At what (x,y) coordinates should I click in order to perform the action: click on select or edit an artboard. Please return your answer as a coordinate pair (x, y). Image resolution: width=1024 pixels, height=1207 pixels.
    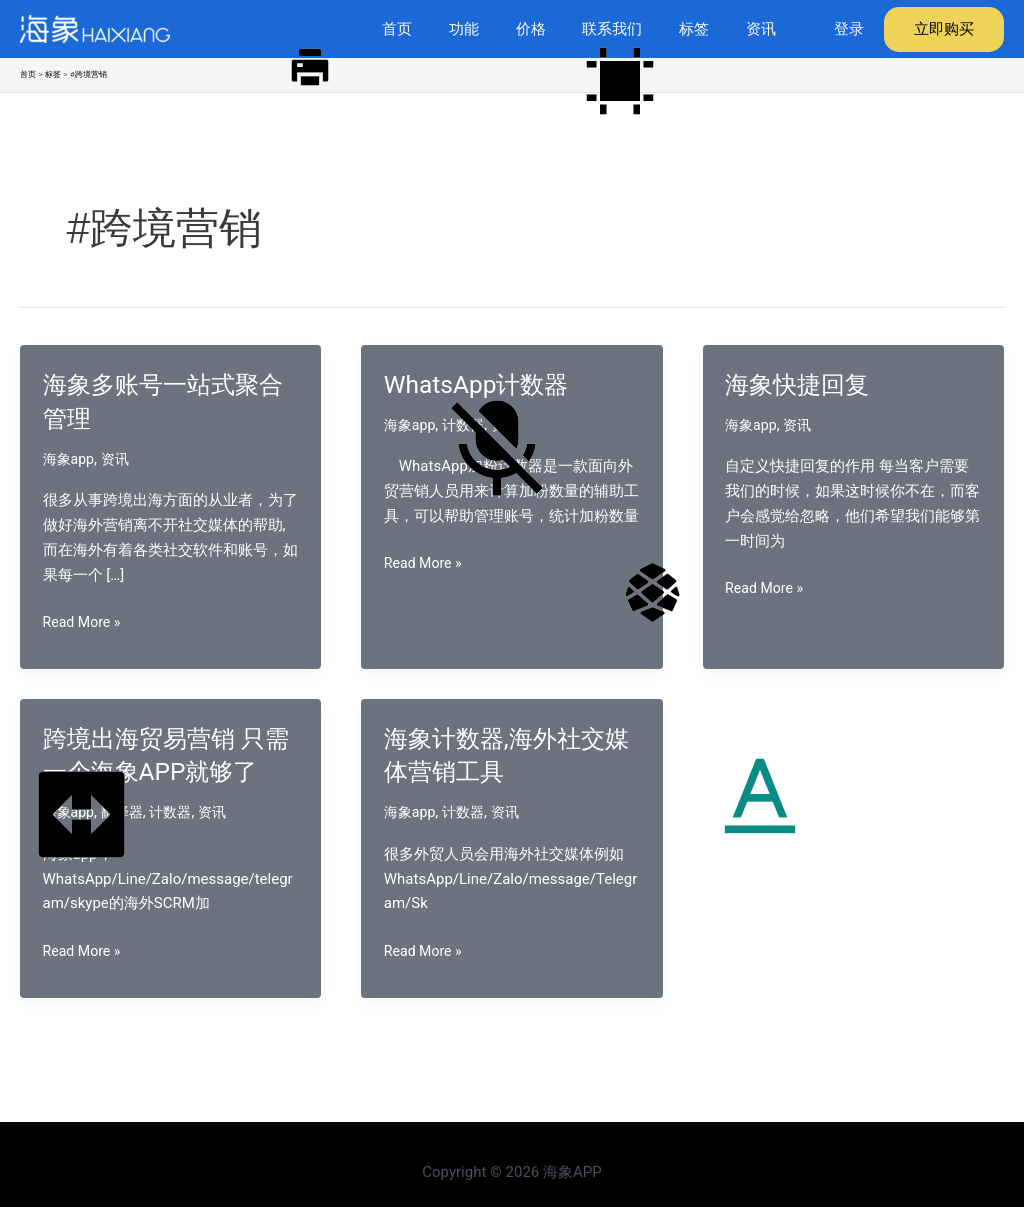
    Looking at the image, I should click on (620, 81).